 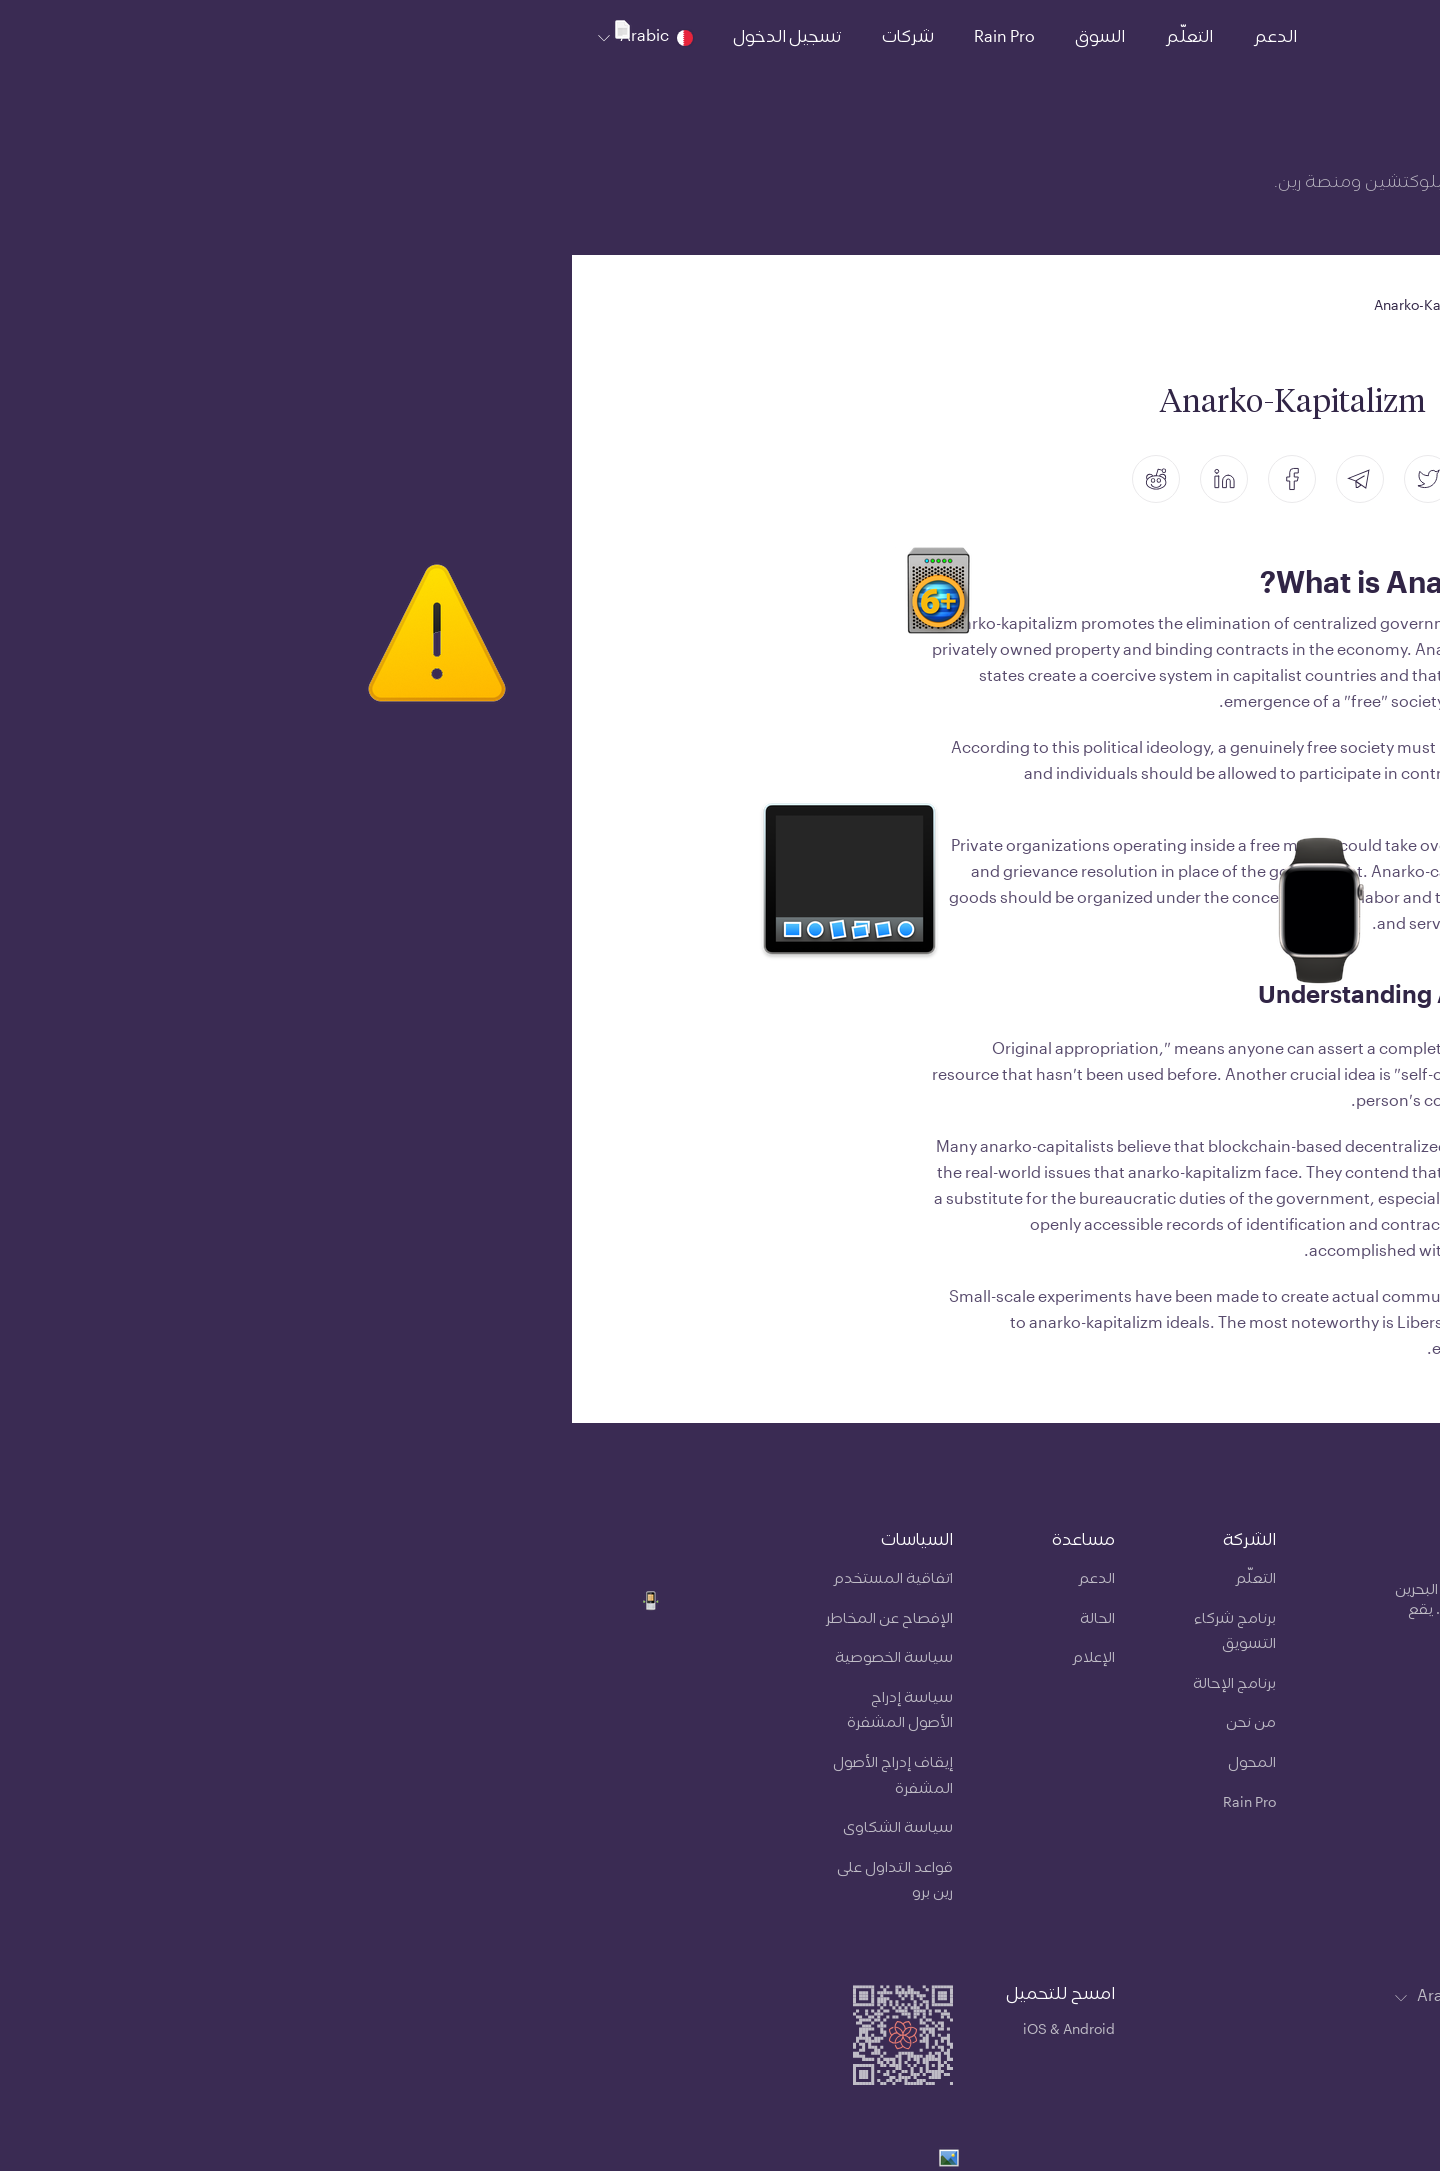 I want to click on access the dock settings or preferences, so click(x=849, y=879).